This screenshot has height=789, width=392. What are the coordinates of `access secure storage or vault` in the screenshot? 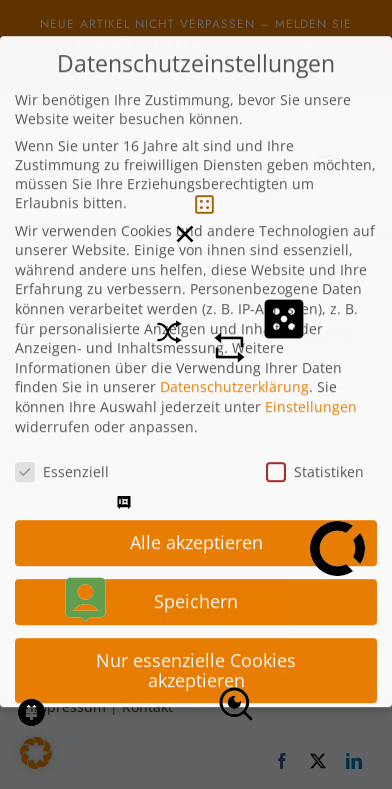 It's located at (124, 502).